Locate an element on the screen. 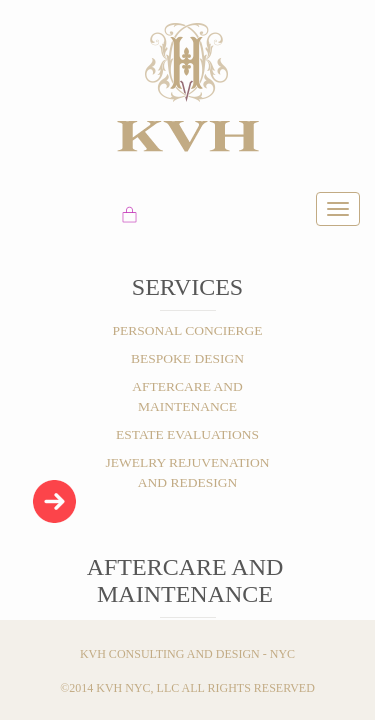  proceed to the next step is located at coordinates (54, 501).